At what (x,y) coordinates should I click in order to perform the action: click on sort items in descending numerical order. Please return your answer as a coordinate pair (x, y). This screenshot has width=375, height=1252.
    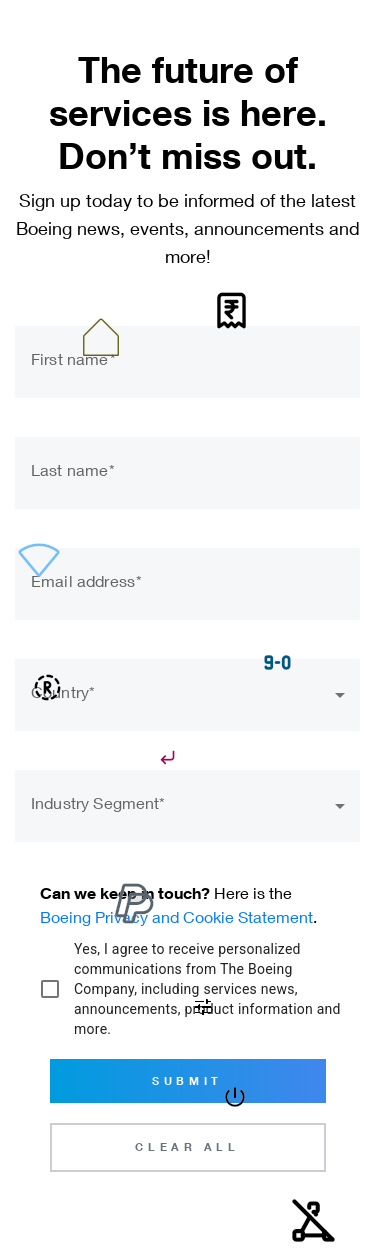
    Looking at the image, I should click on (277, 662).